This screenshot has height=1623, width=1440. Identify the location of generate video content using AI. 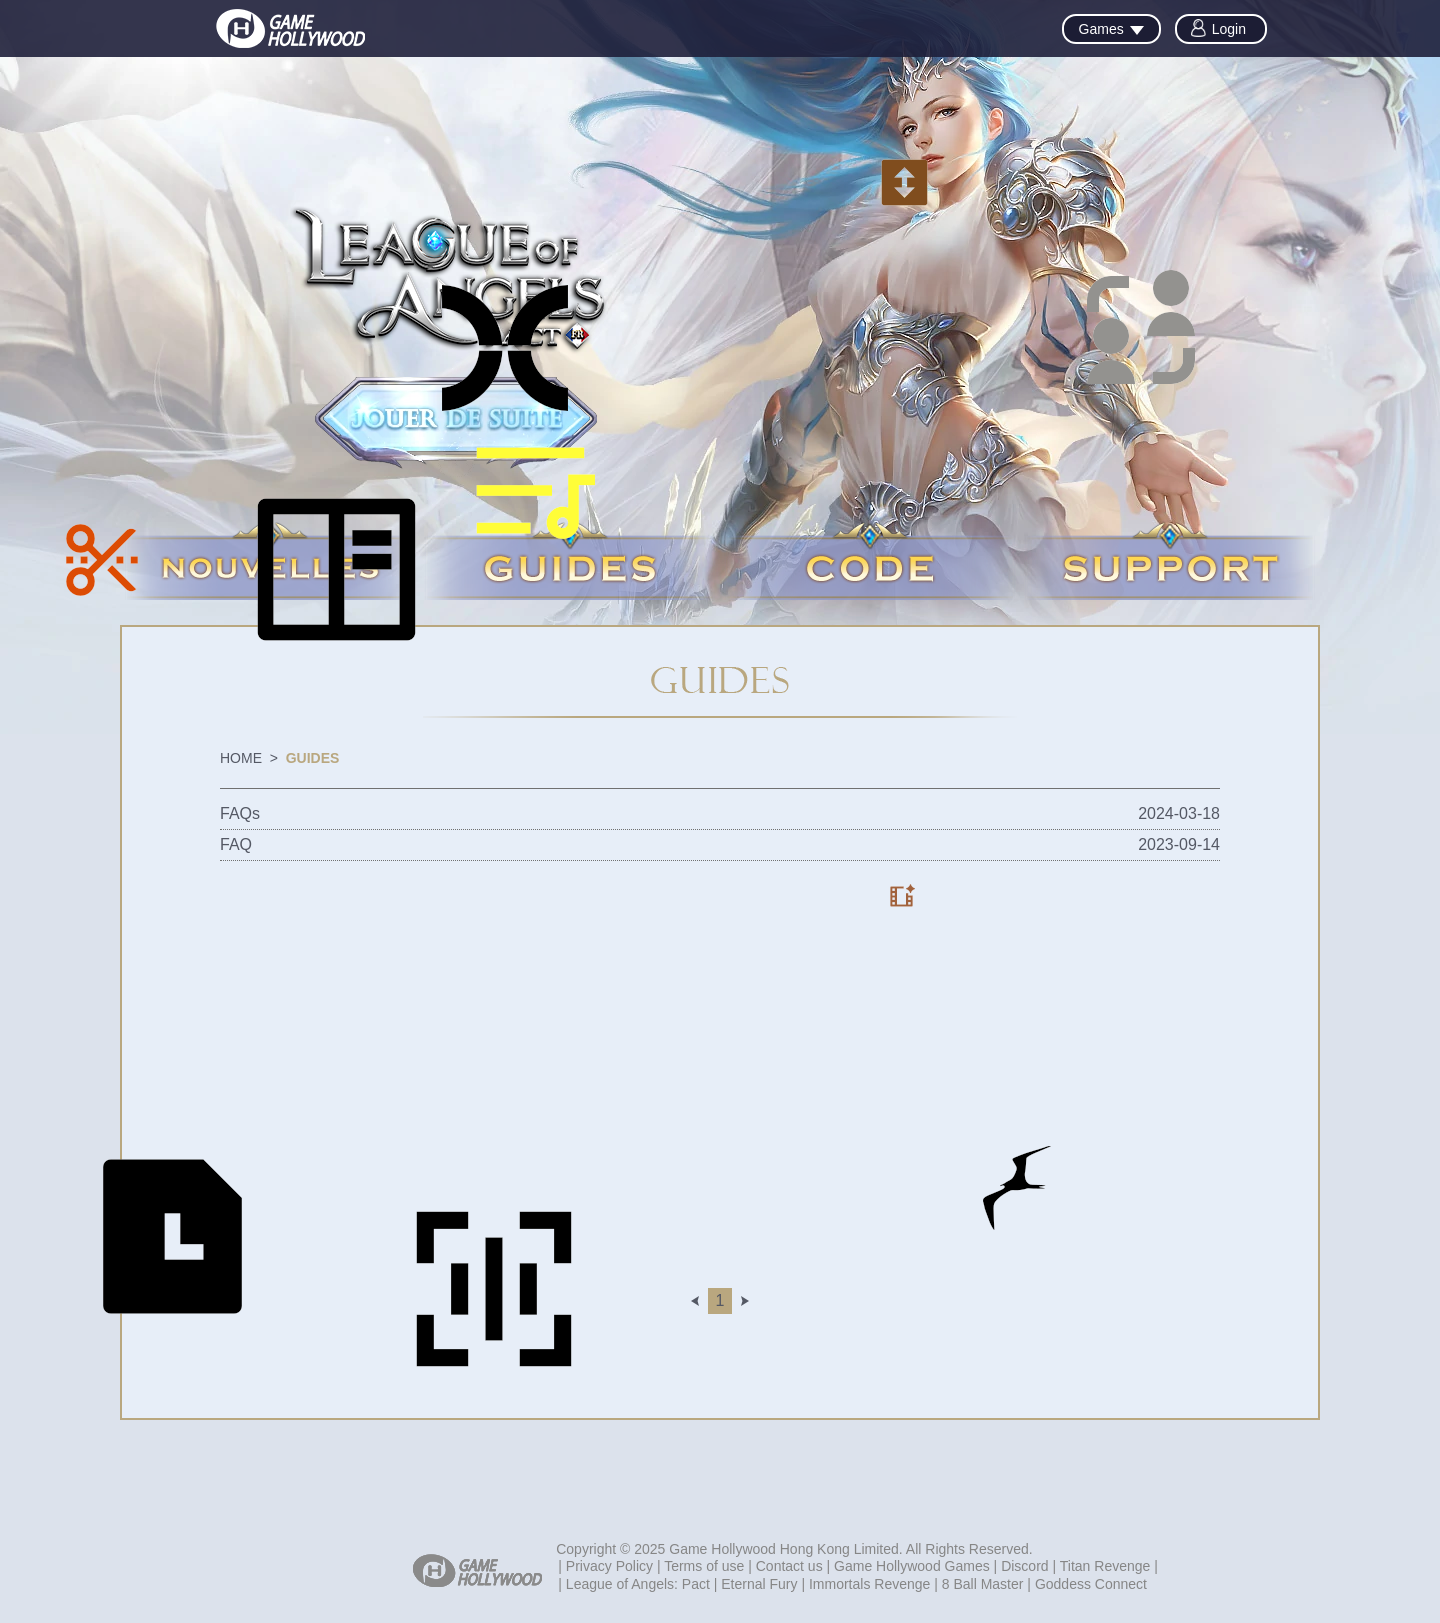
(901, 896).